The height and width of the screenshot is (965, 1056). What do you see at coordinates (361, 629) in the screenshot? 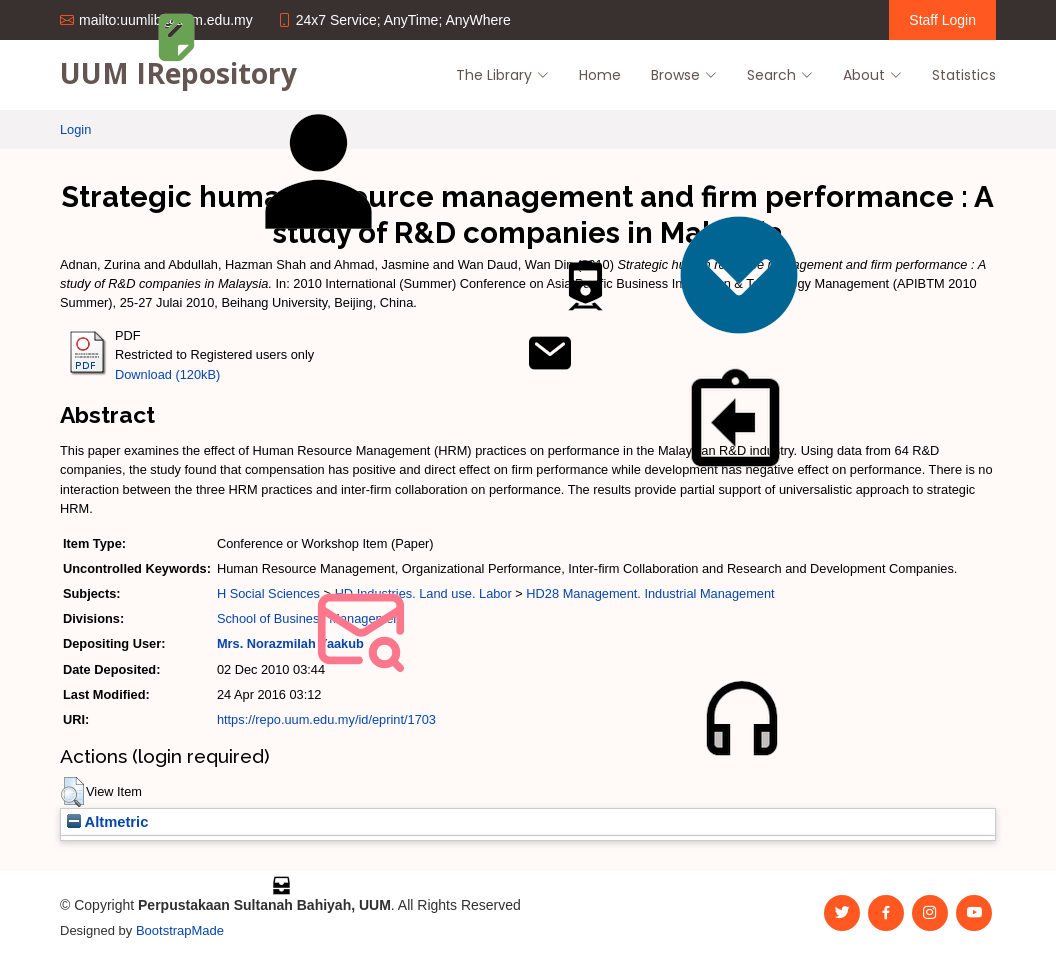
I see `search your emails` at bounding box center [361, 629].